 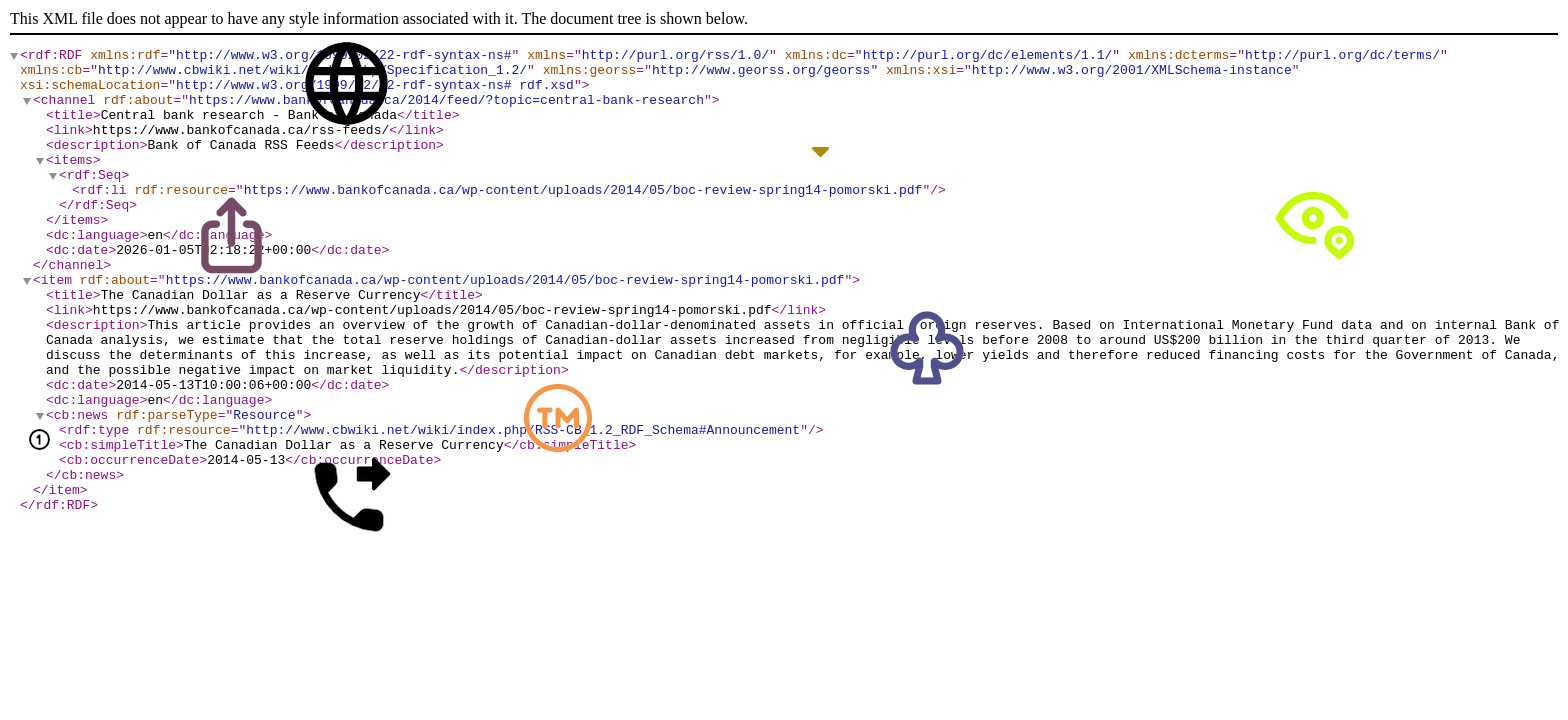 What do you see at coordinates (346, 83) in the screenshot?
I see `switch to global or worldwide view` at bounding box center [346, 83].